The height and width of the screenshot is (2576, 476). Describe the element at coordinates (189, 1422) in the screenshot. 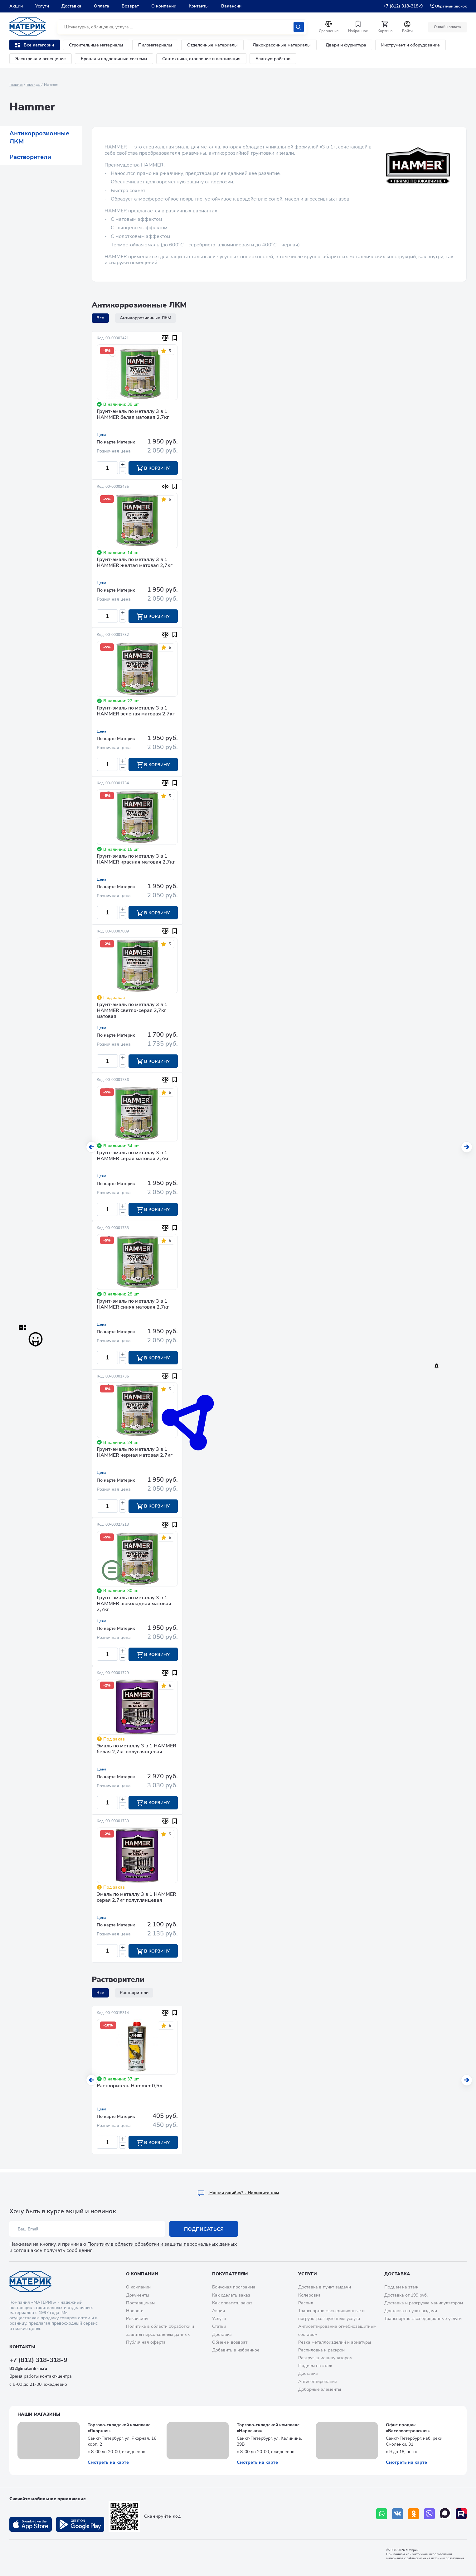

I see `view network connections` at that location.